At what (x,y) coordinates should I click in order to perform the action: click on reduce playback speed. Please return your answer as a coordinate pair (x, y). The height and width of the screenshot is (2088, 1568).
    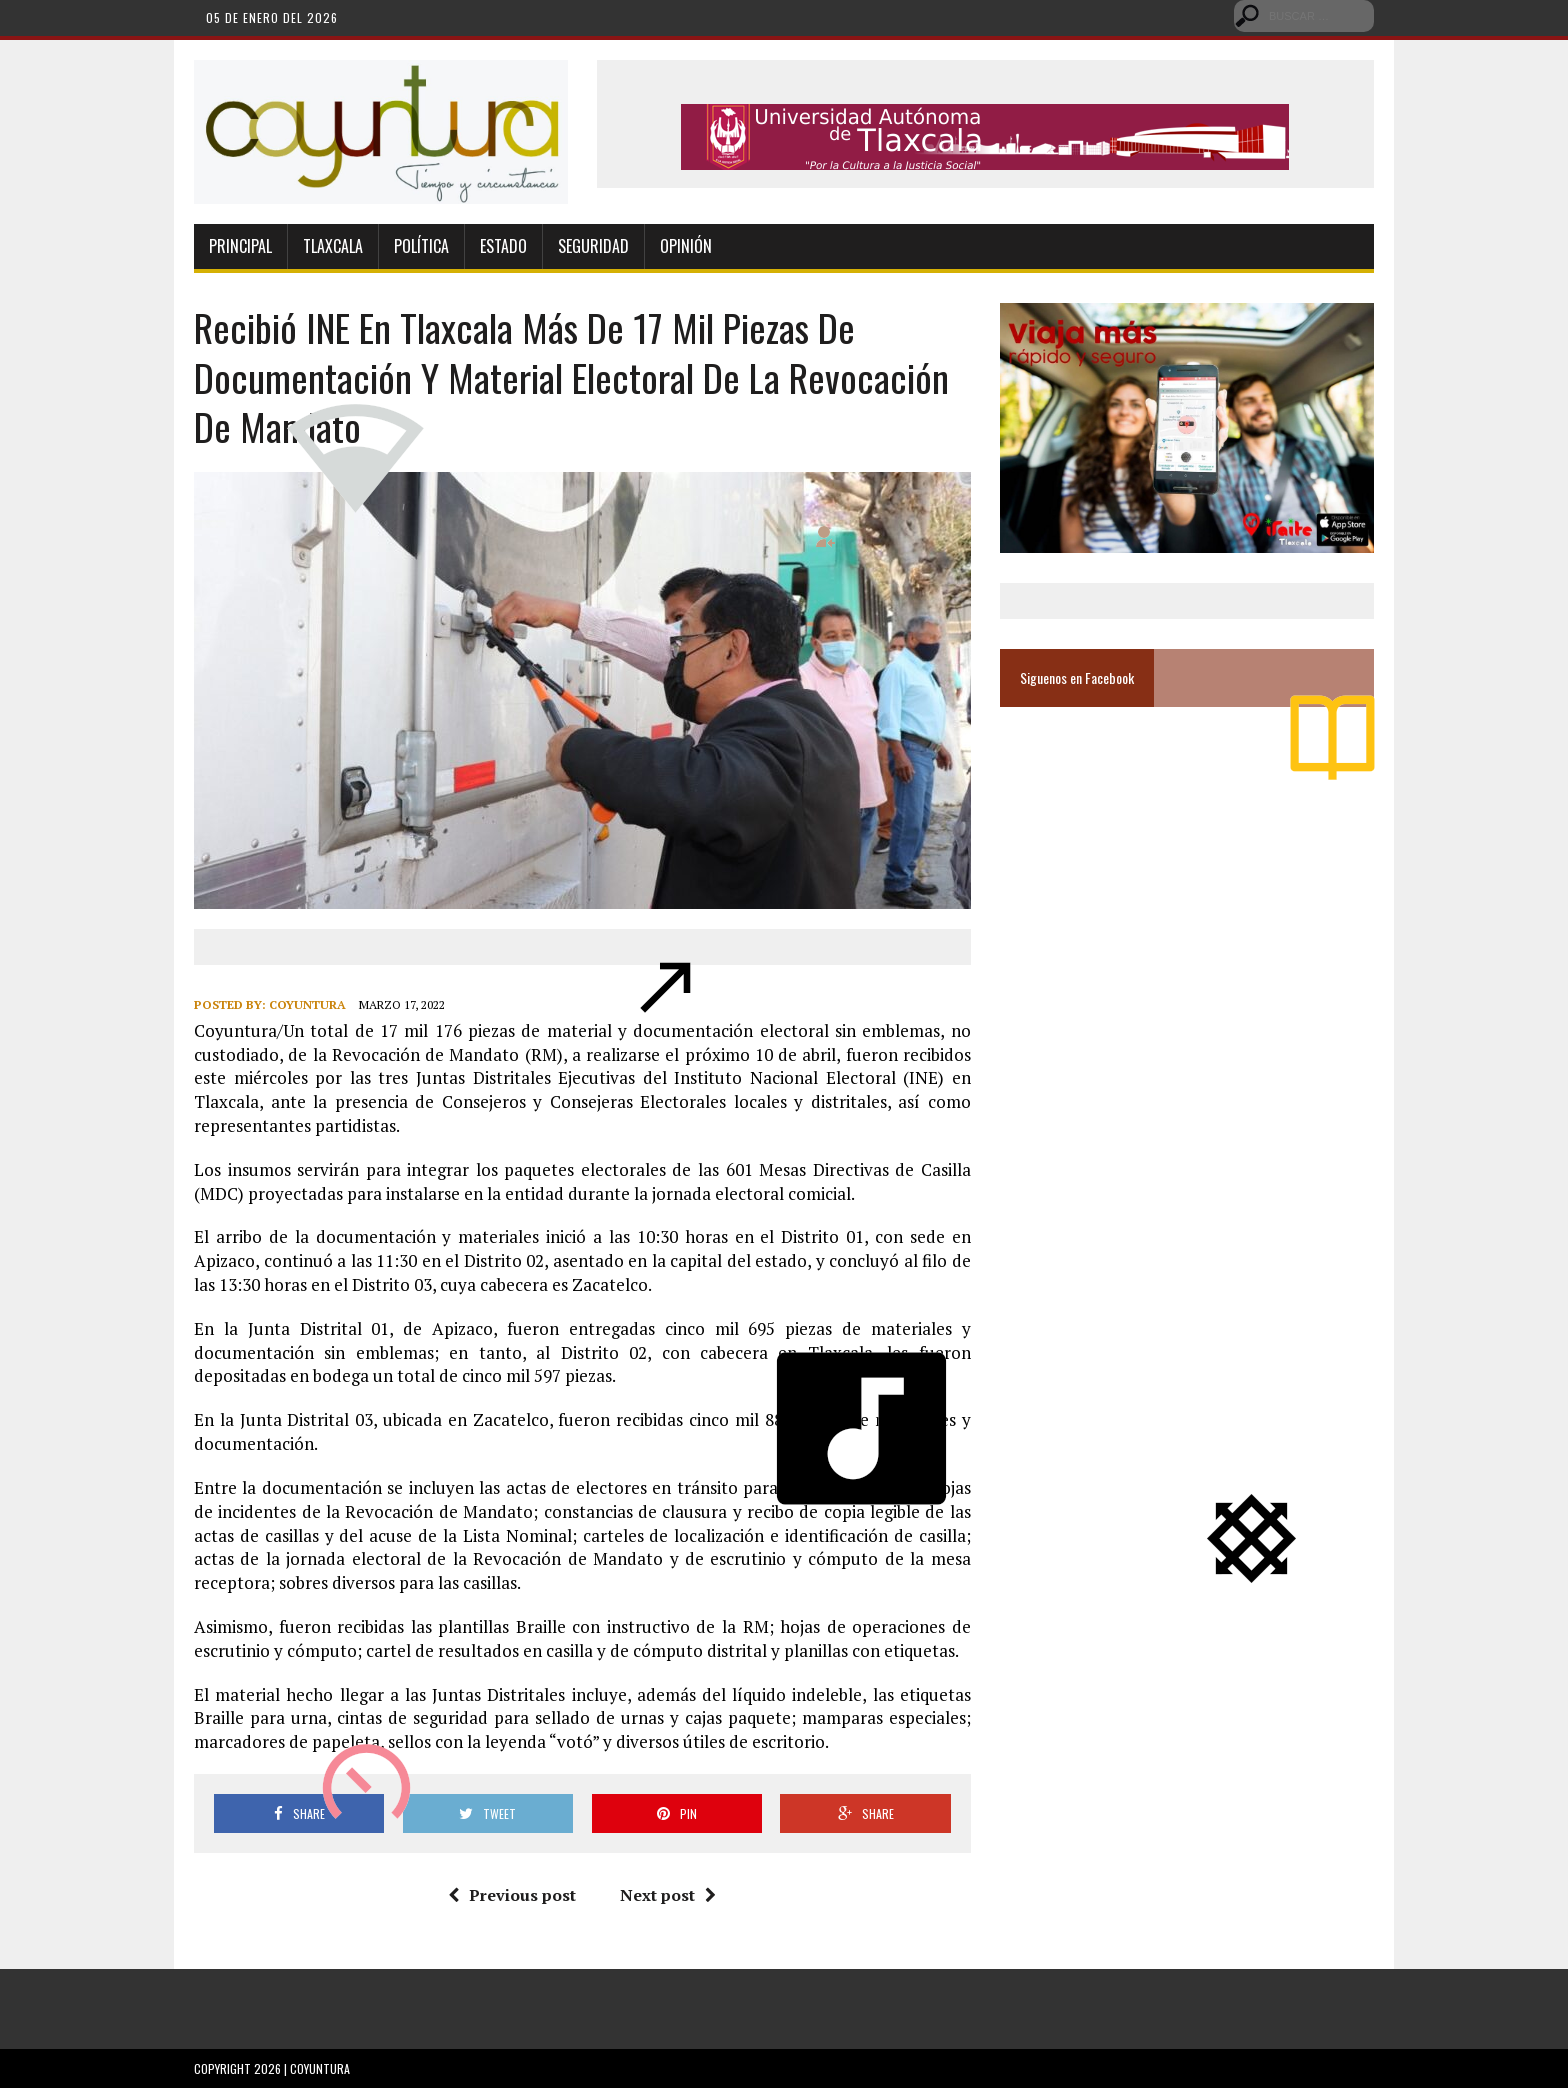
    Looking at the image, I should click on (366, 1783).